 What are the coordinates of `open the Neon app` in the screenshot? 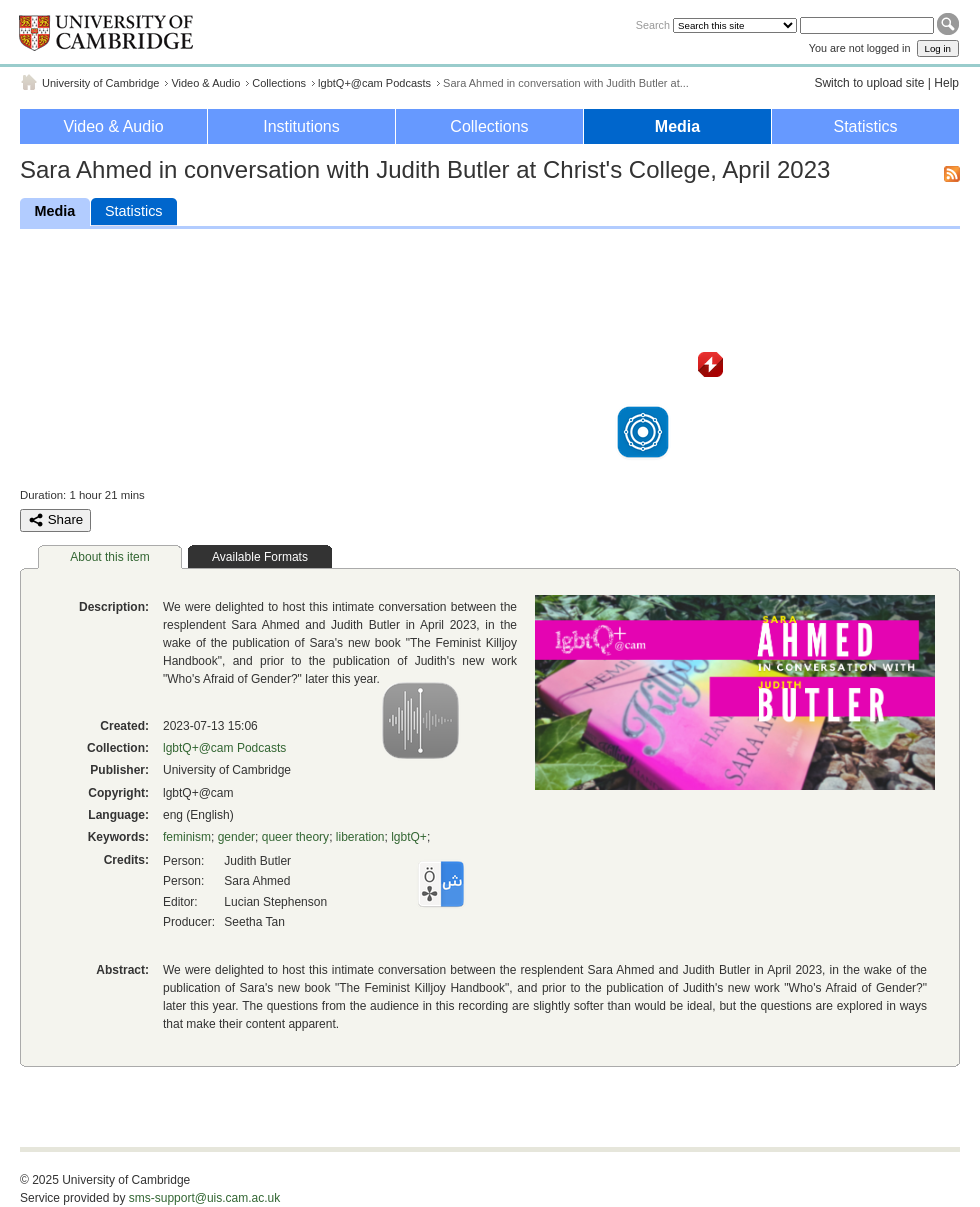 It's located at (643, 432).